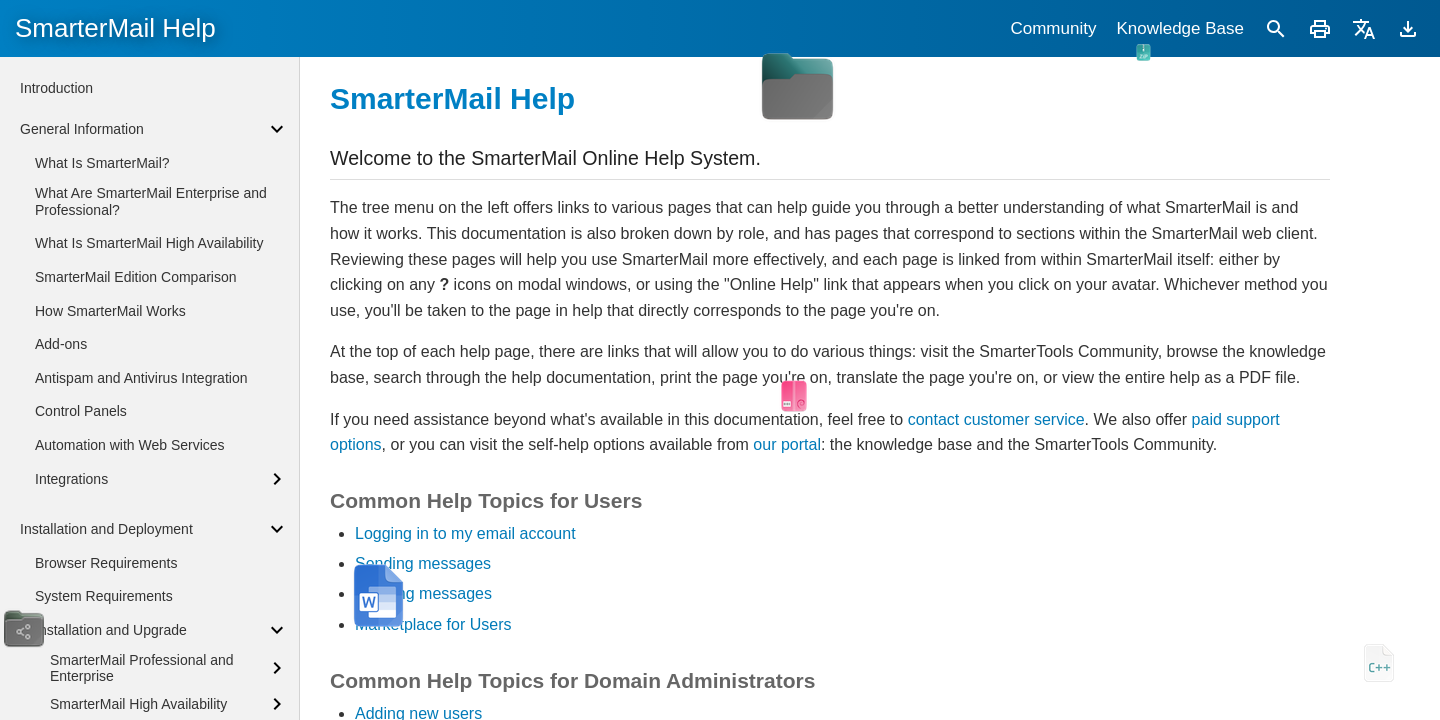 This screenshot has width=1440, height=720. Describe the element at coordinates (797, 86) in the screenshot. I see `open folder containing files` at that location.